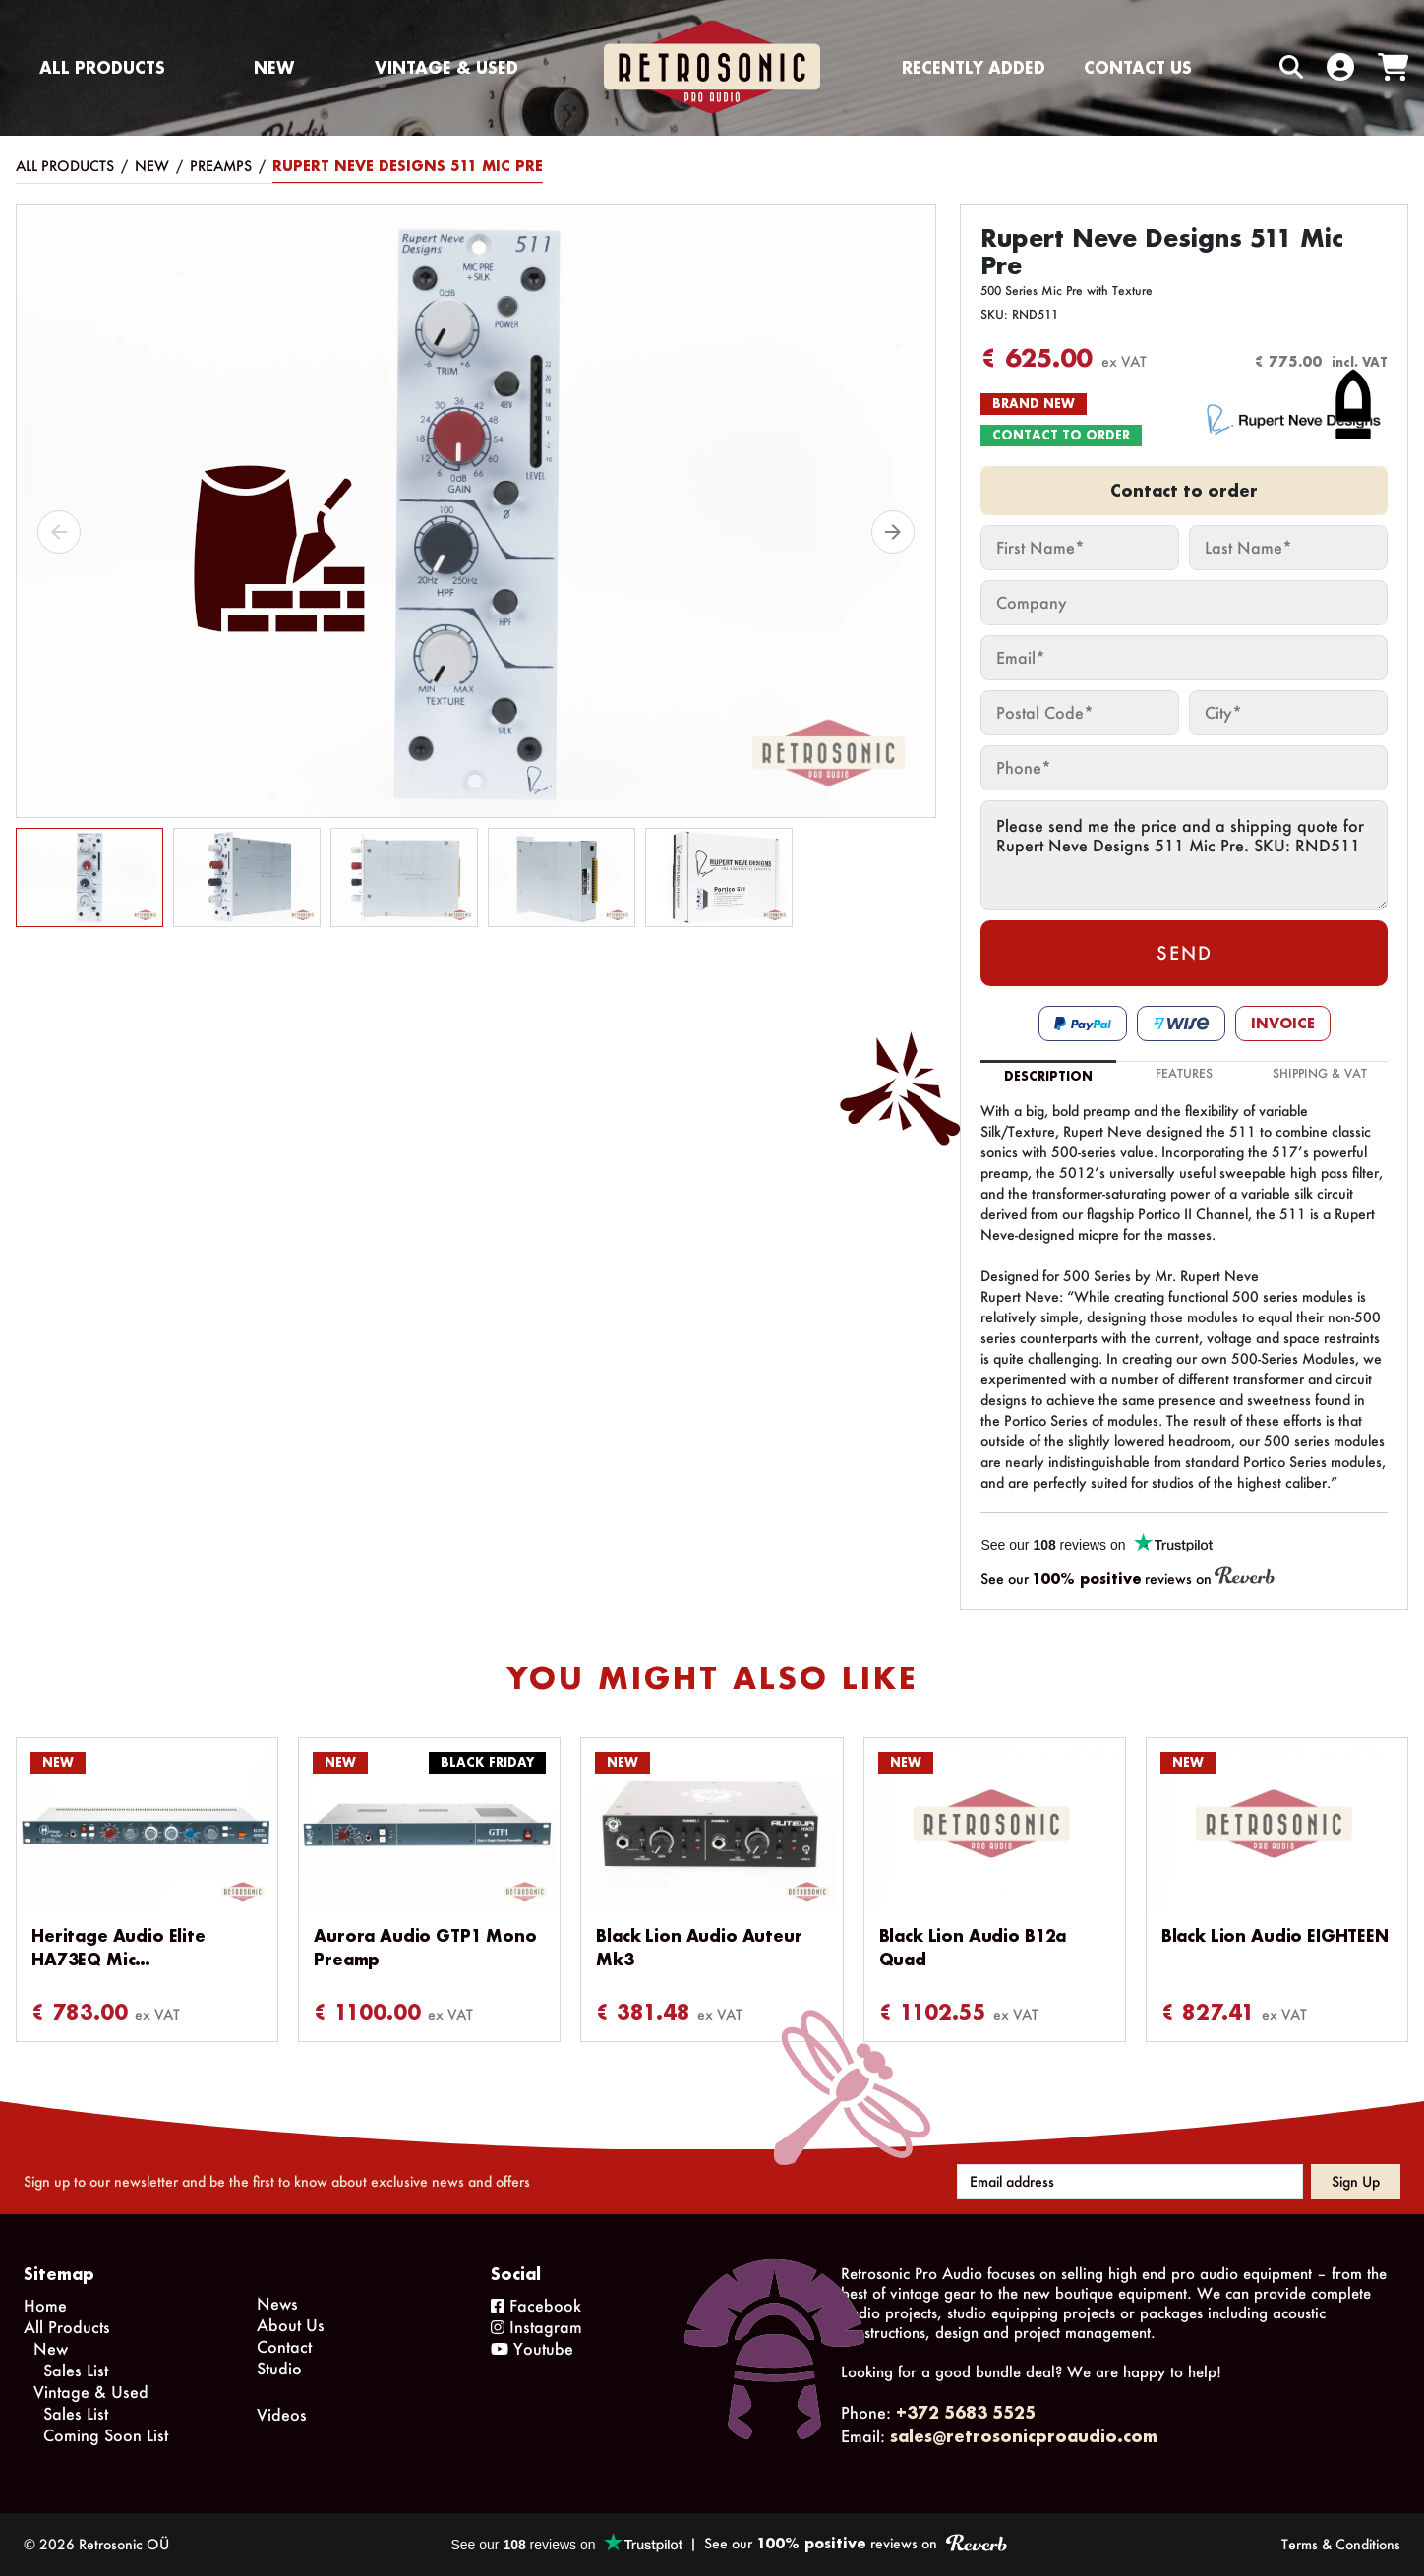  Describe the element at coordinates (852, 2087) in the screenshot. I see `nature or wildlife category indicator` at that location.